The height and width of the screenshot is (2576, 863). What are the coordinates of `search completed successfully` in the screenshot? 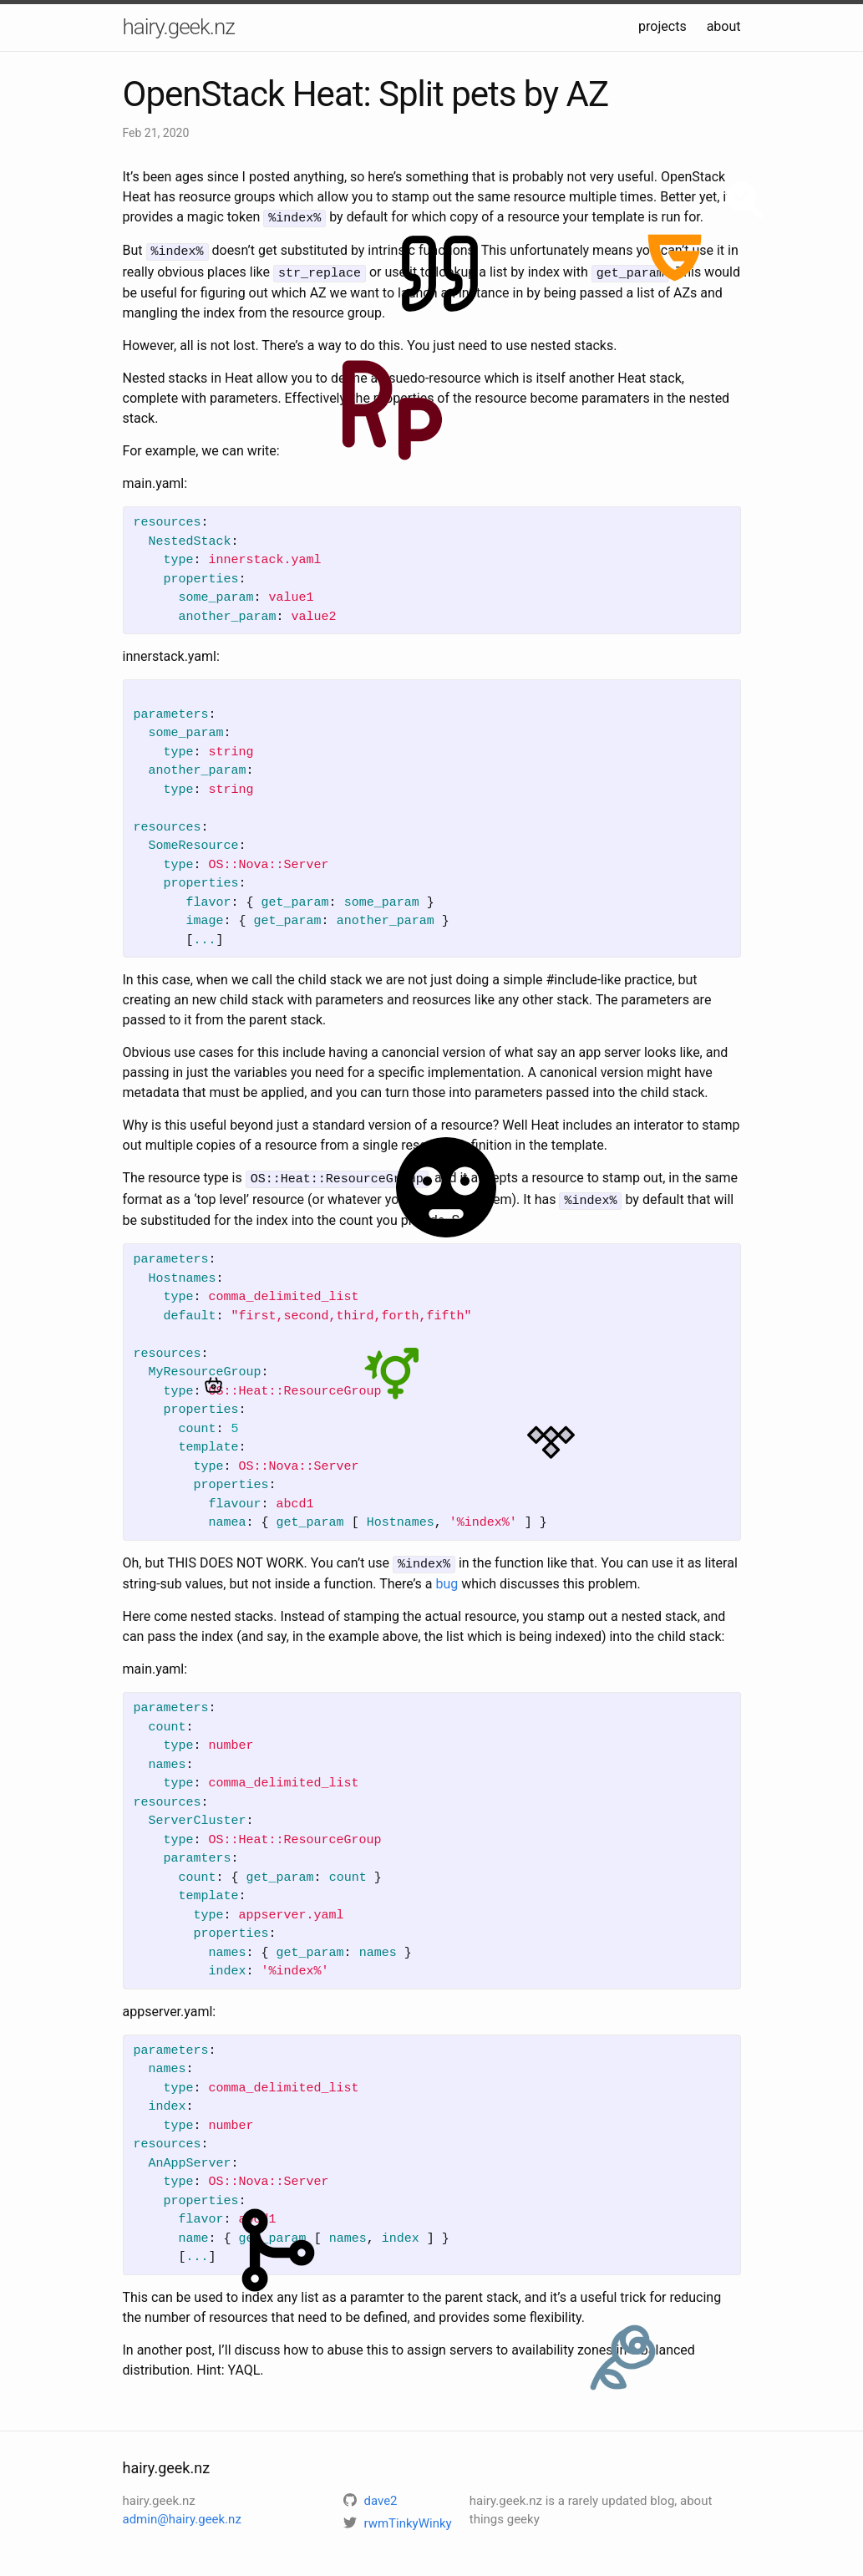 It's located at (744, 200).